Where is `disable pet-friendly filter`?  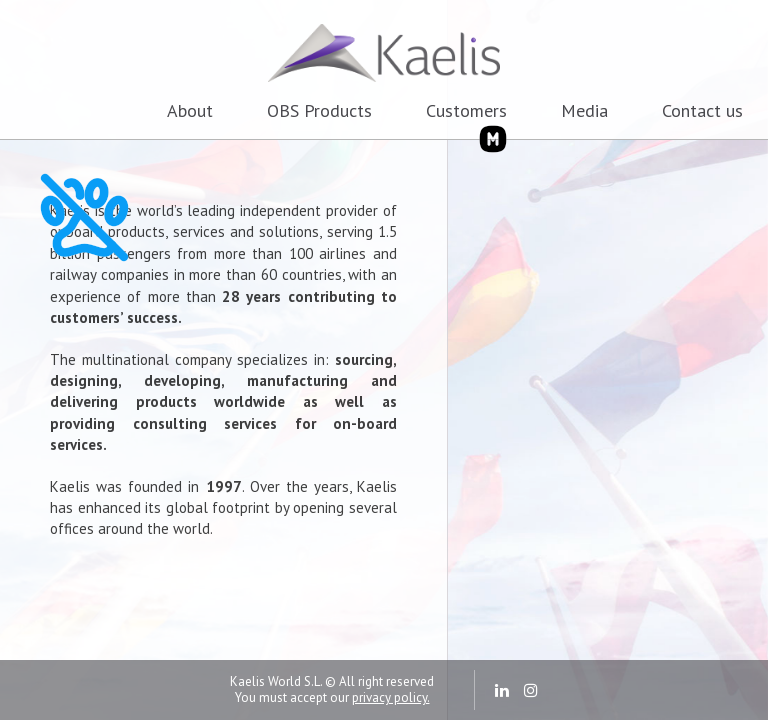
disable pet-friendly filter is located at coordinates (84, 217).